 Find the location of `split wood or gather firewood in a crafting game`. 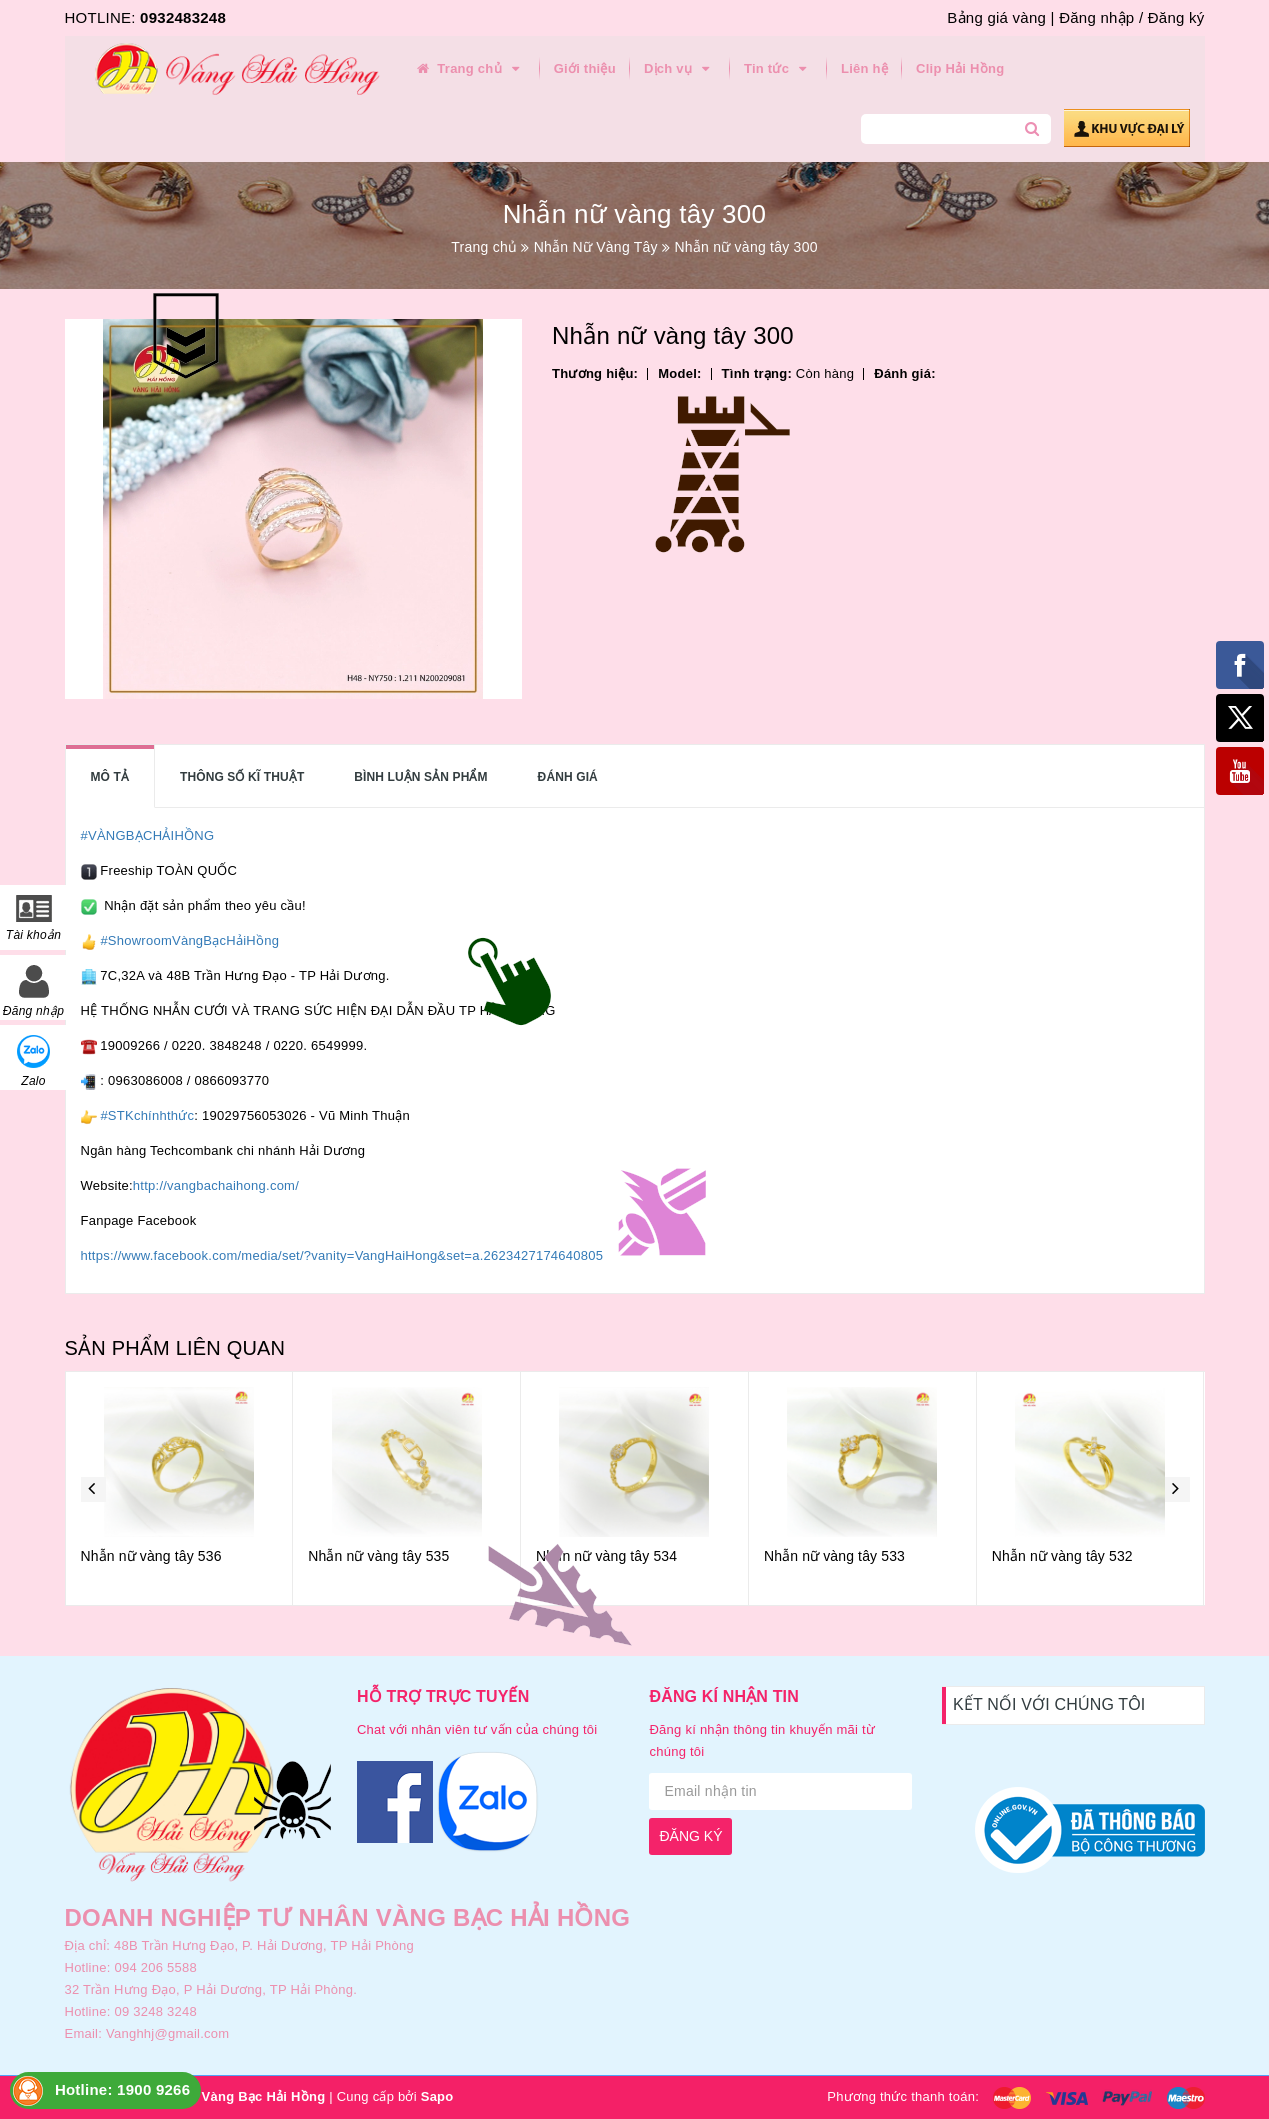

split wood or gather firewood in a crafting game is located at coordinates (662, 1212).